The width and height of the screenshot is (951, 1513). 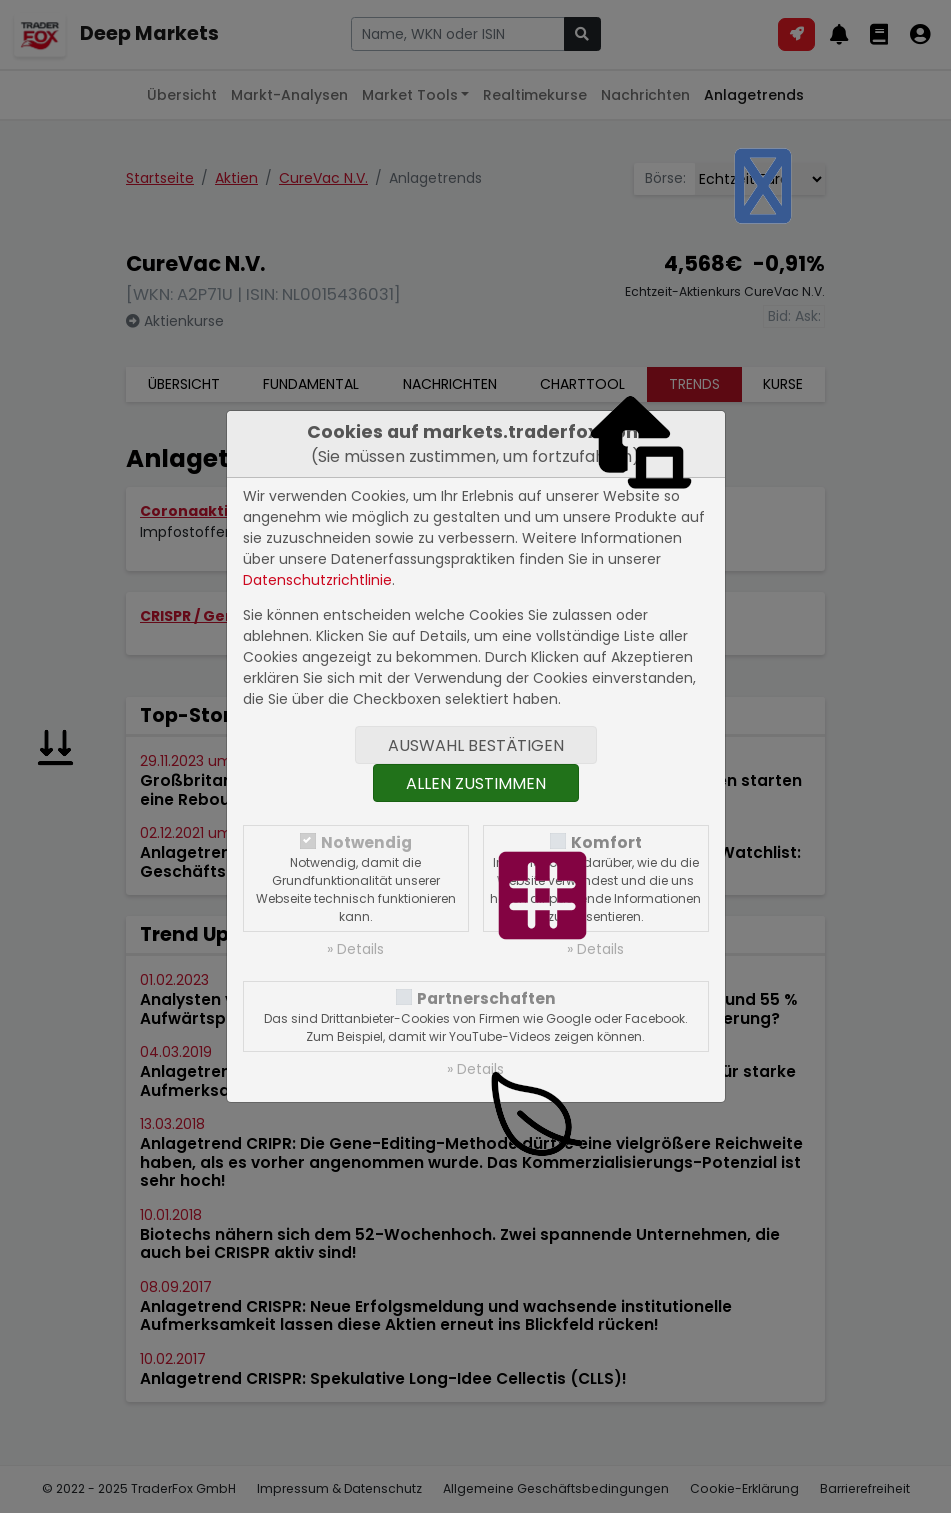 What do you see at coordinates (55, 747) in the screenshot?
I see `download all items to device` at bounding box center [55, 747].